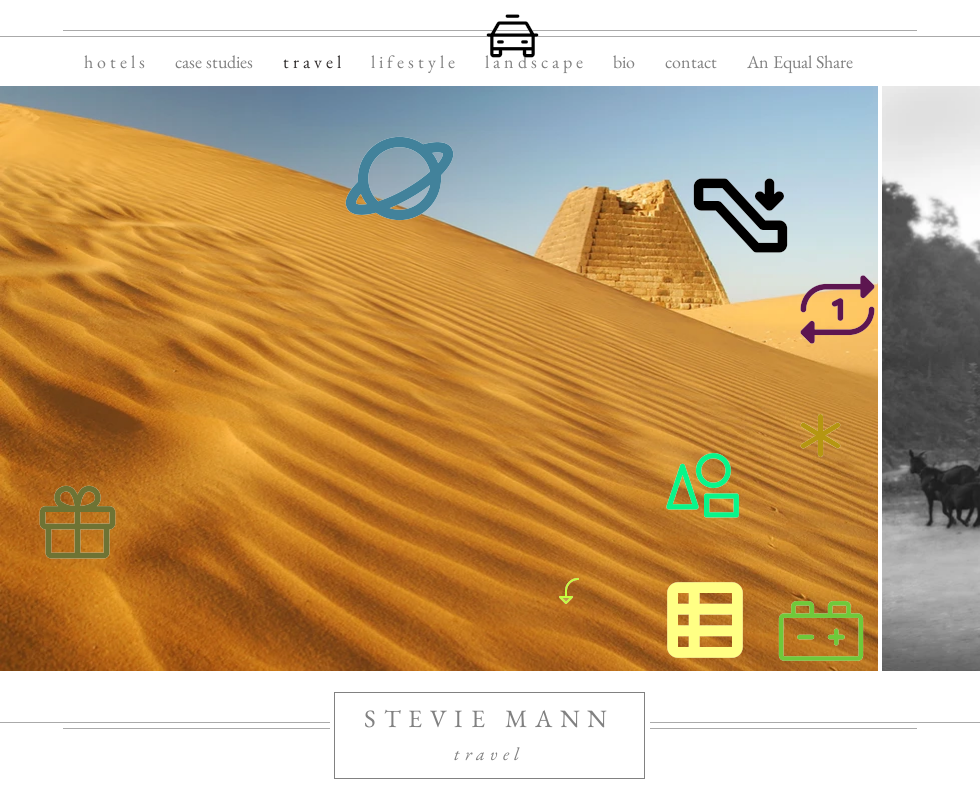 Image resolution: width=980 pixels, height=789 pixels. I want to click on check vehicle battery status, so click(821, 634).